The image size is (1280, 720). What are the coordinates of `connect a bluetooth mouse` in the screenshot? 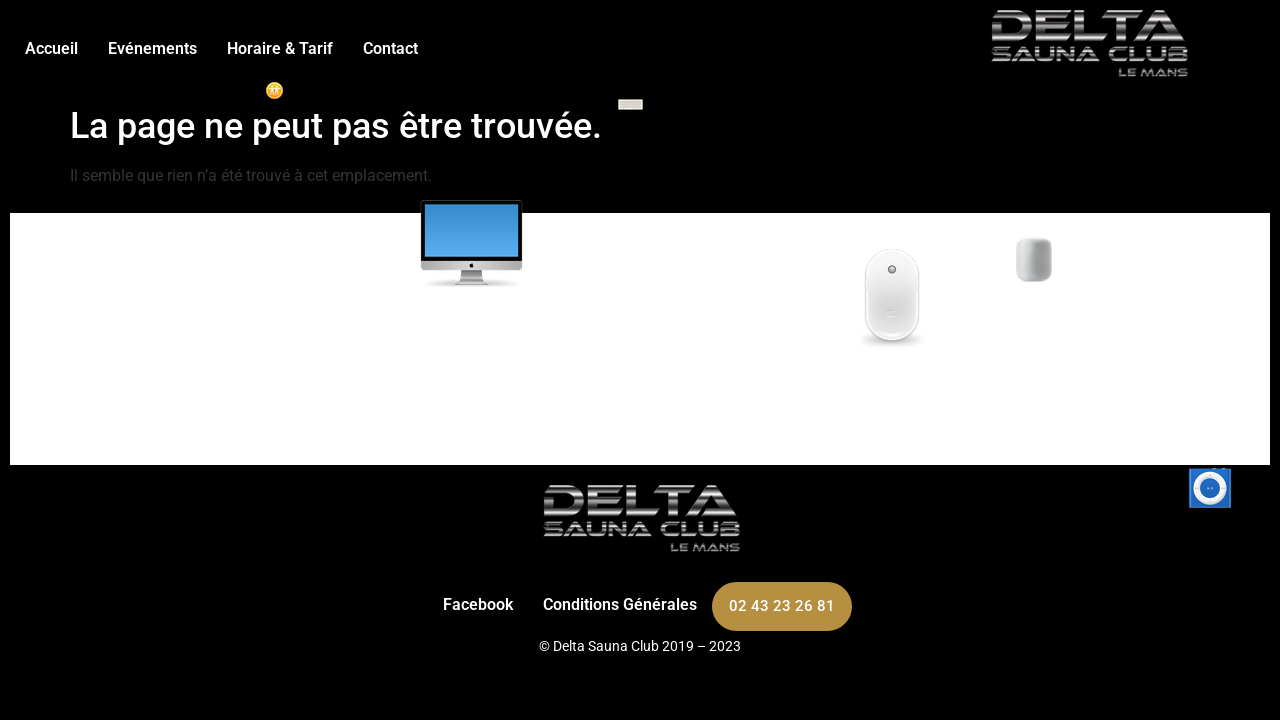 It's located at (892, 298).